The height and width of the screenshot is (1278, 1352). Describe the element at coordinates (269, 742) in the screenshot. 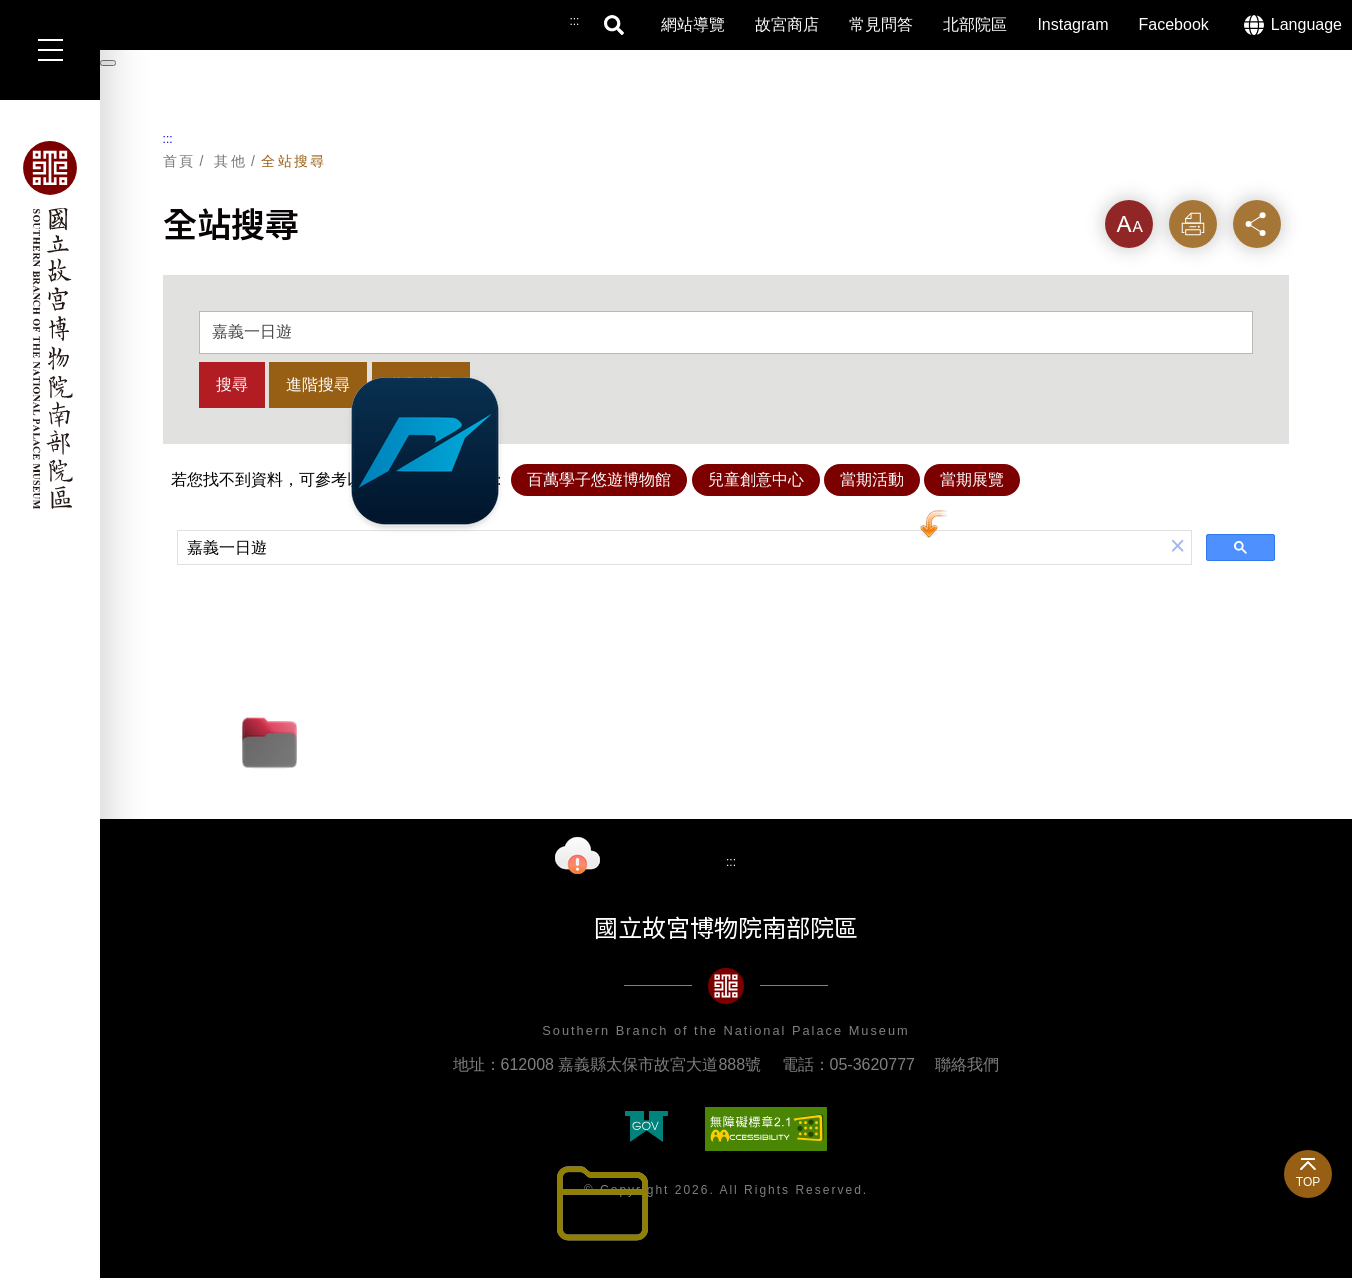

I see `open folder containing files` at that location.